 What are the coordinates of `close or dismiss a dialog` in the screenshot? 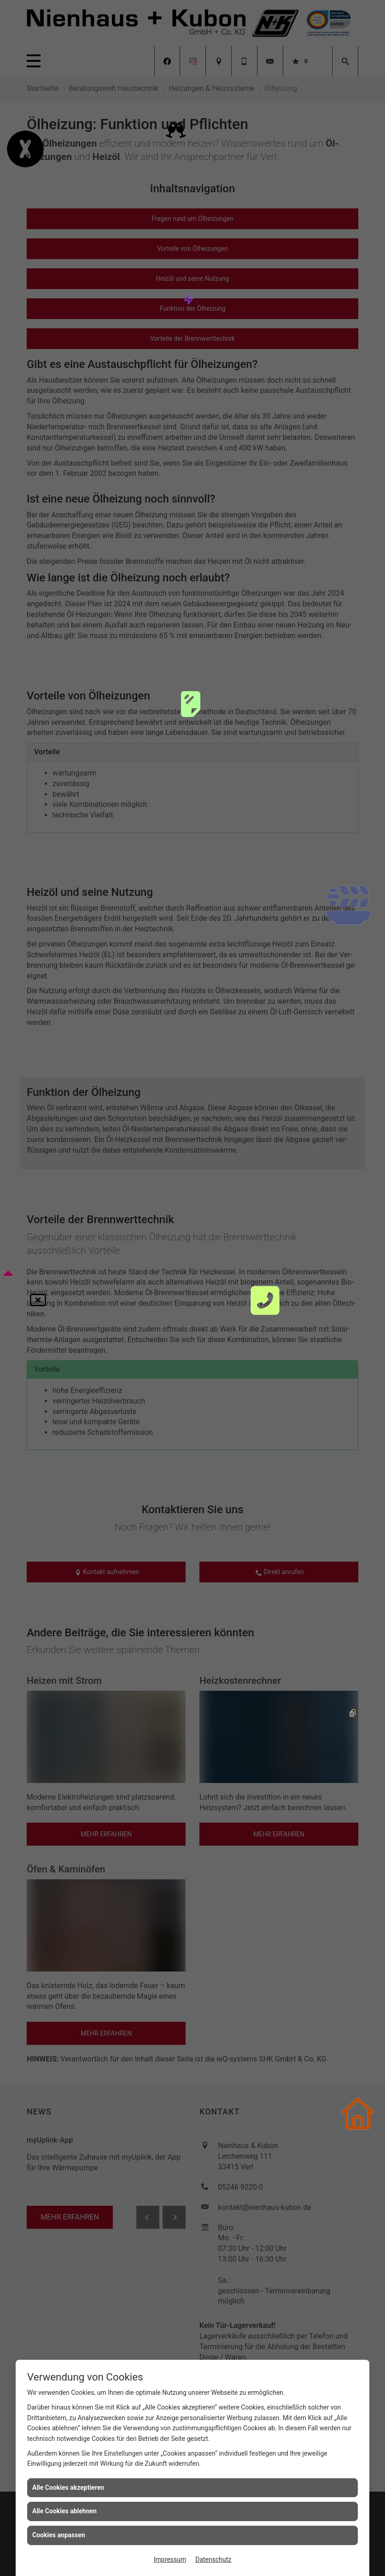 It's located at (25, 149).